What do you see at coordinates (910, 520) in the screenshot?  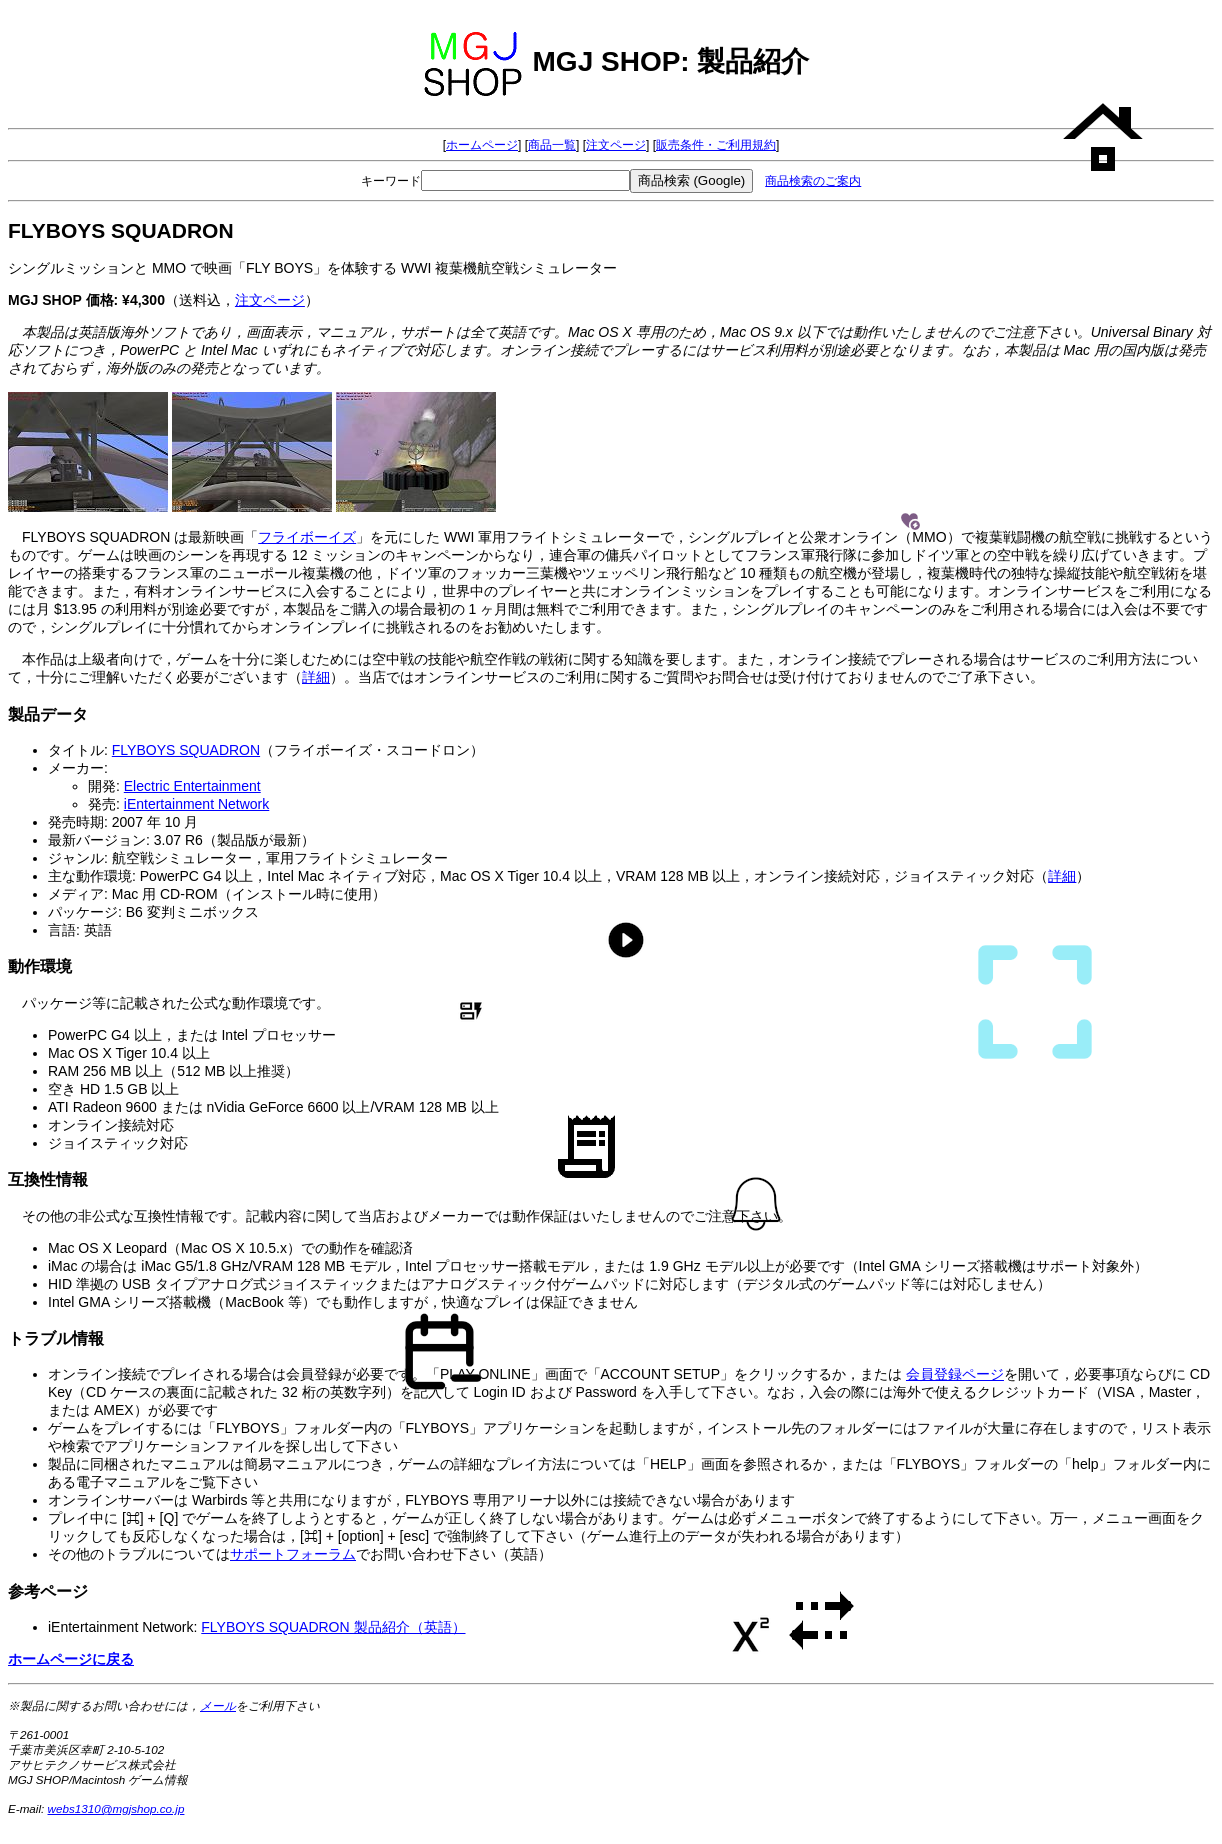 I see `quick access to favorite charging stations` at bounding box center [910, 520].